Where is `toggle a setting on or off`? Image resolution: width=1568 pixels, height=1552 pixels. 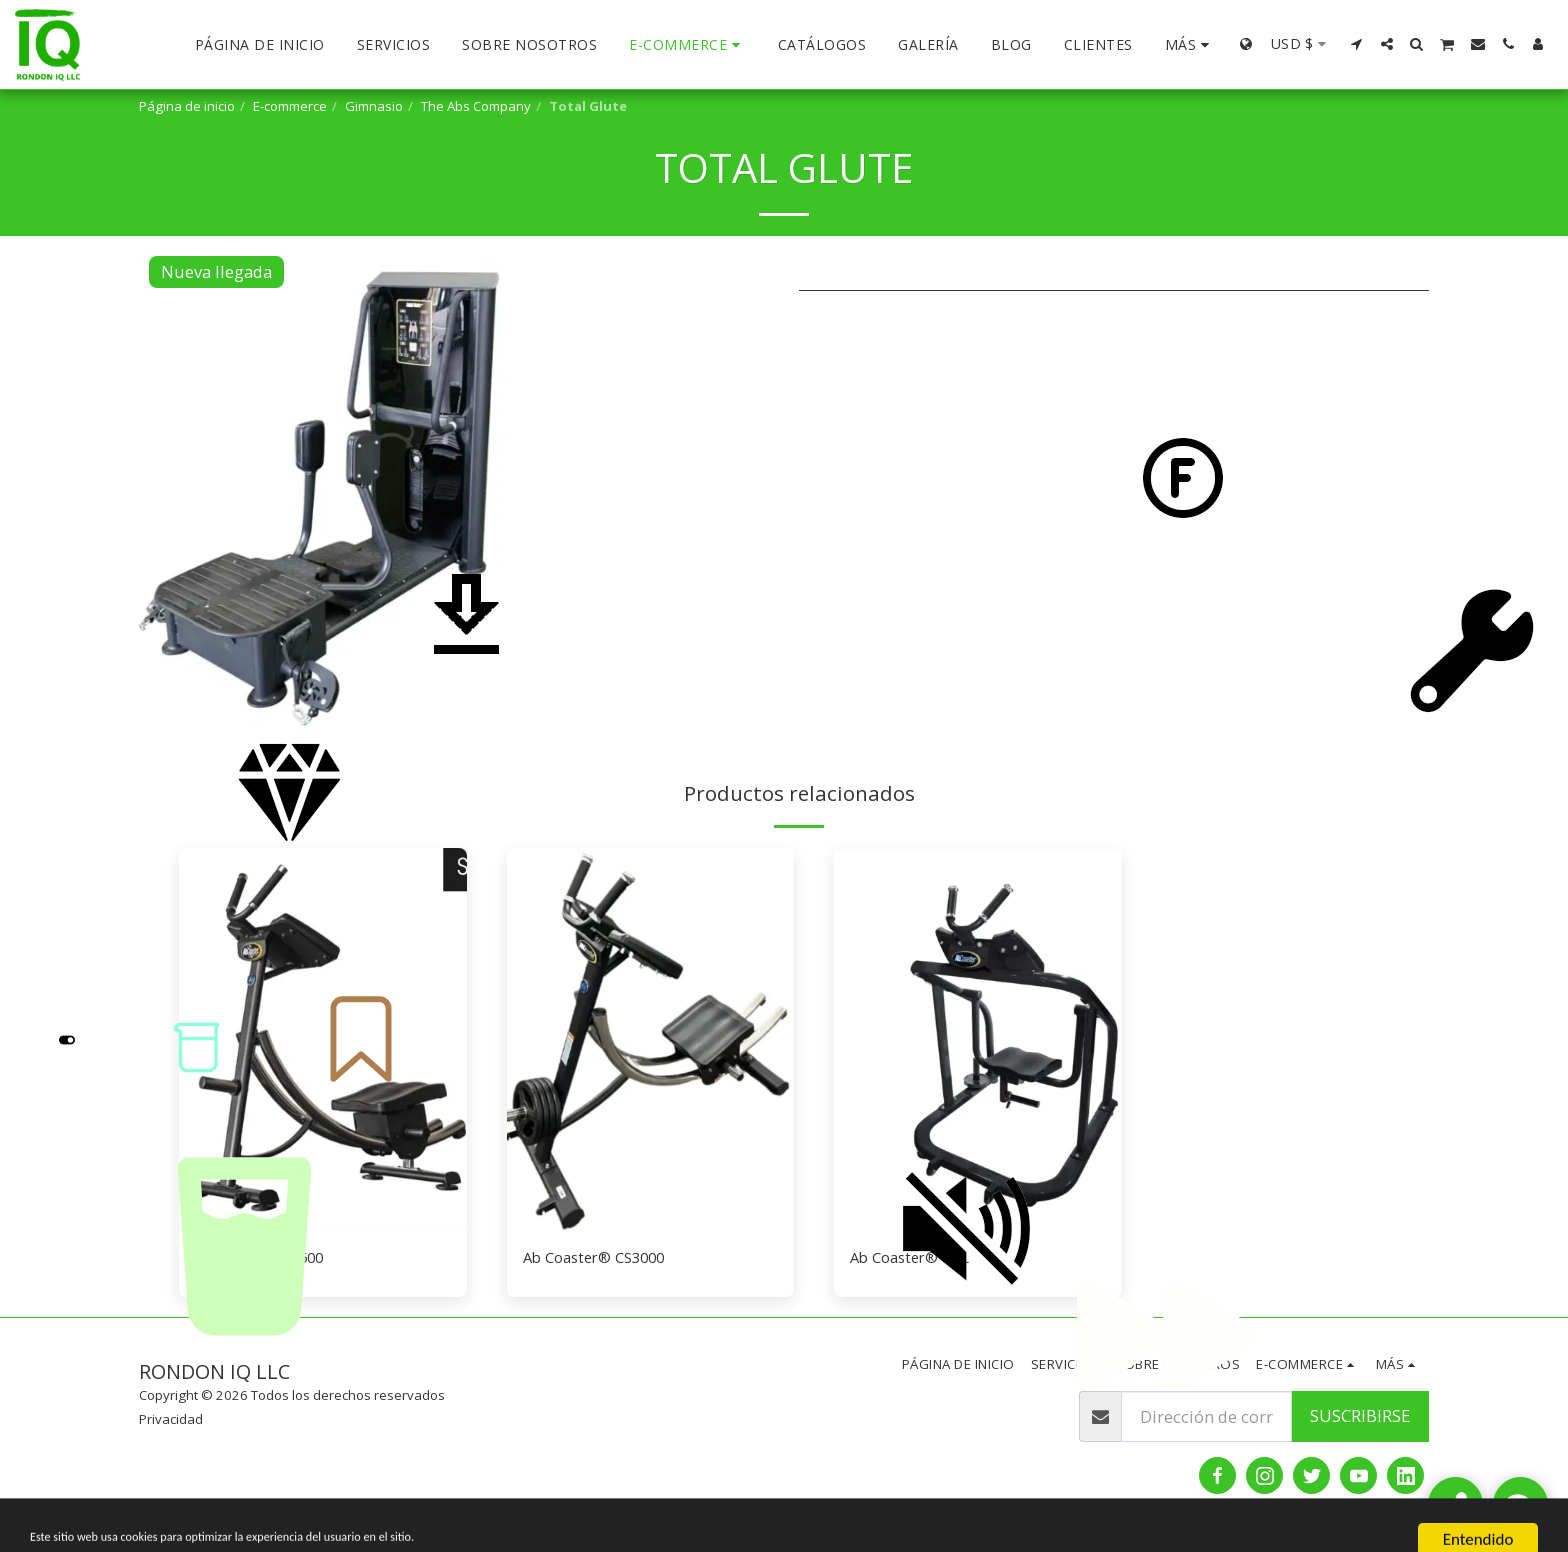 toggle a setting on or off is located at coordinates (67, 1040).